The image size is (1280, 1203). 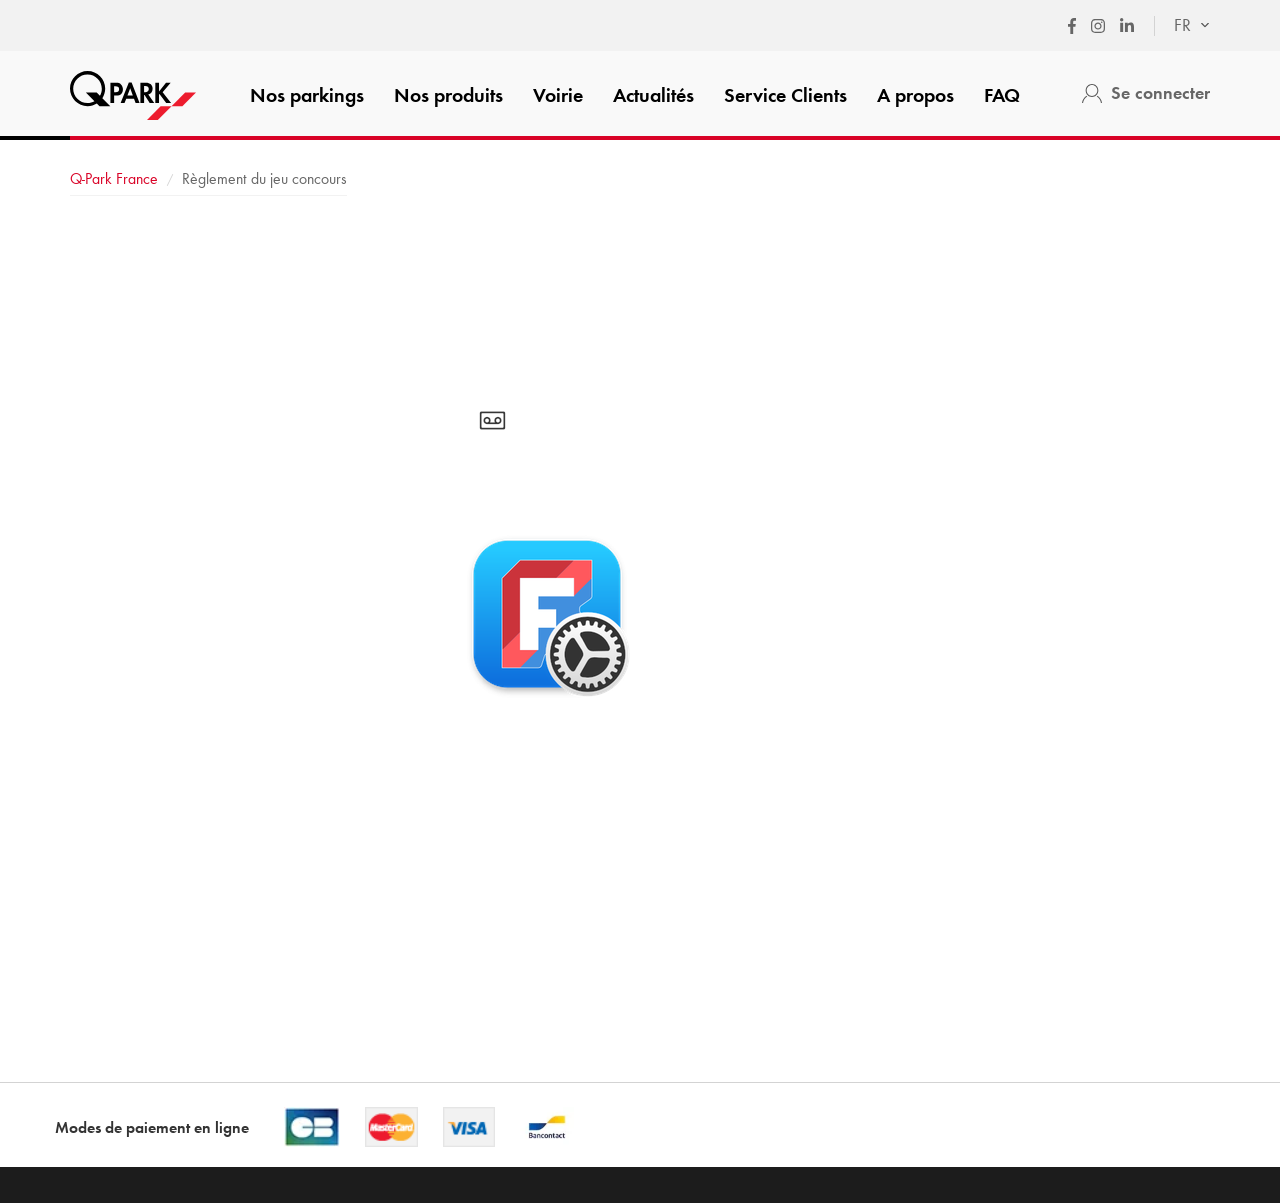 What do you see at coordinates (492, 420) in the screenshot?
I see `indicates audio tape or cassette media` at bounding box center [492, 420].